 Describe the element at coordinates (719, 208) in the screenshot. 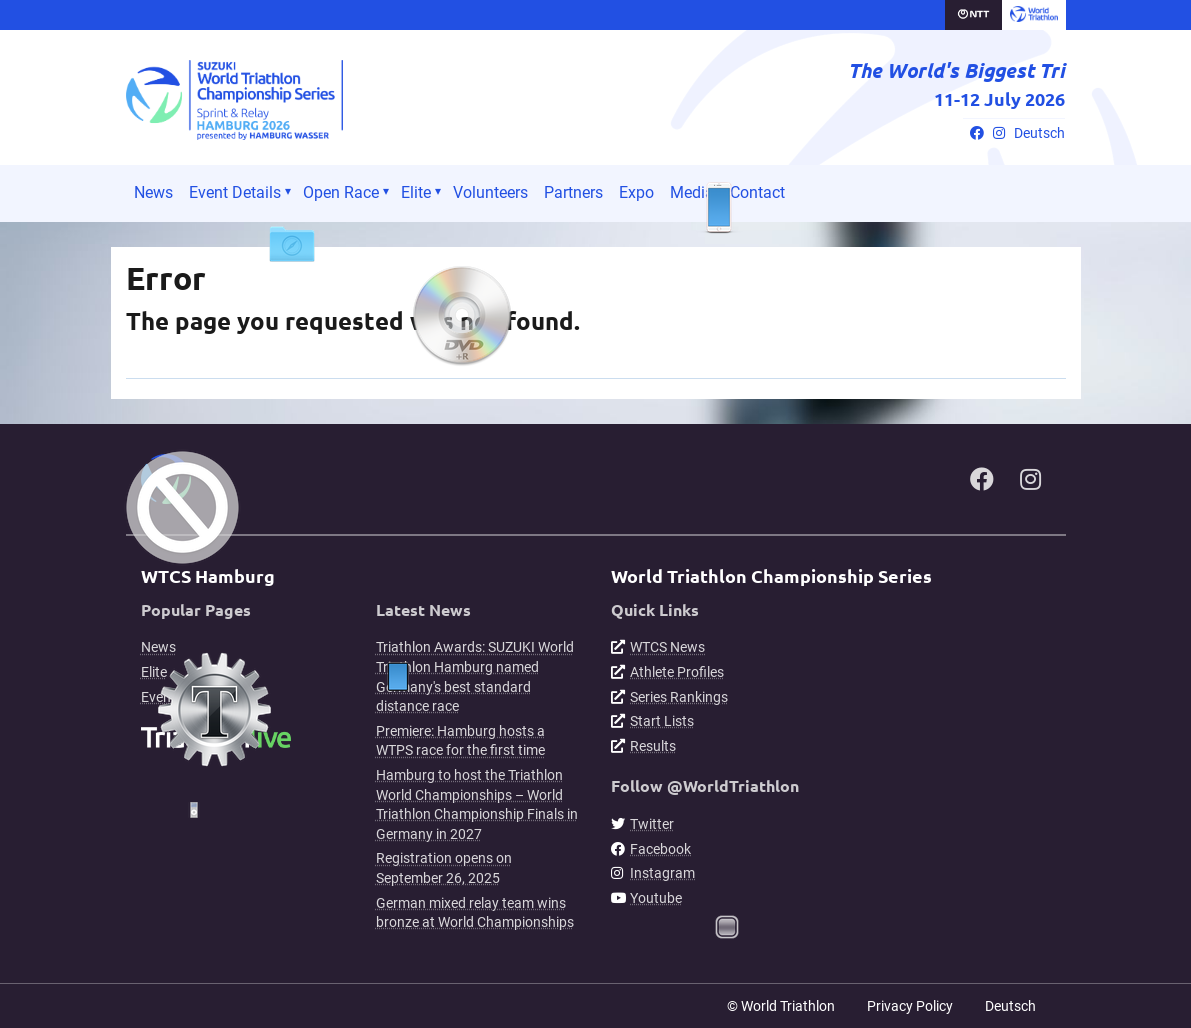

I see `connect or manage an iPhone device` at that location.